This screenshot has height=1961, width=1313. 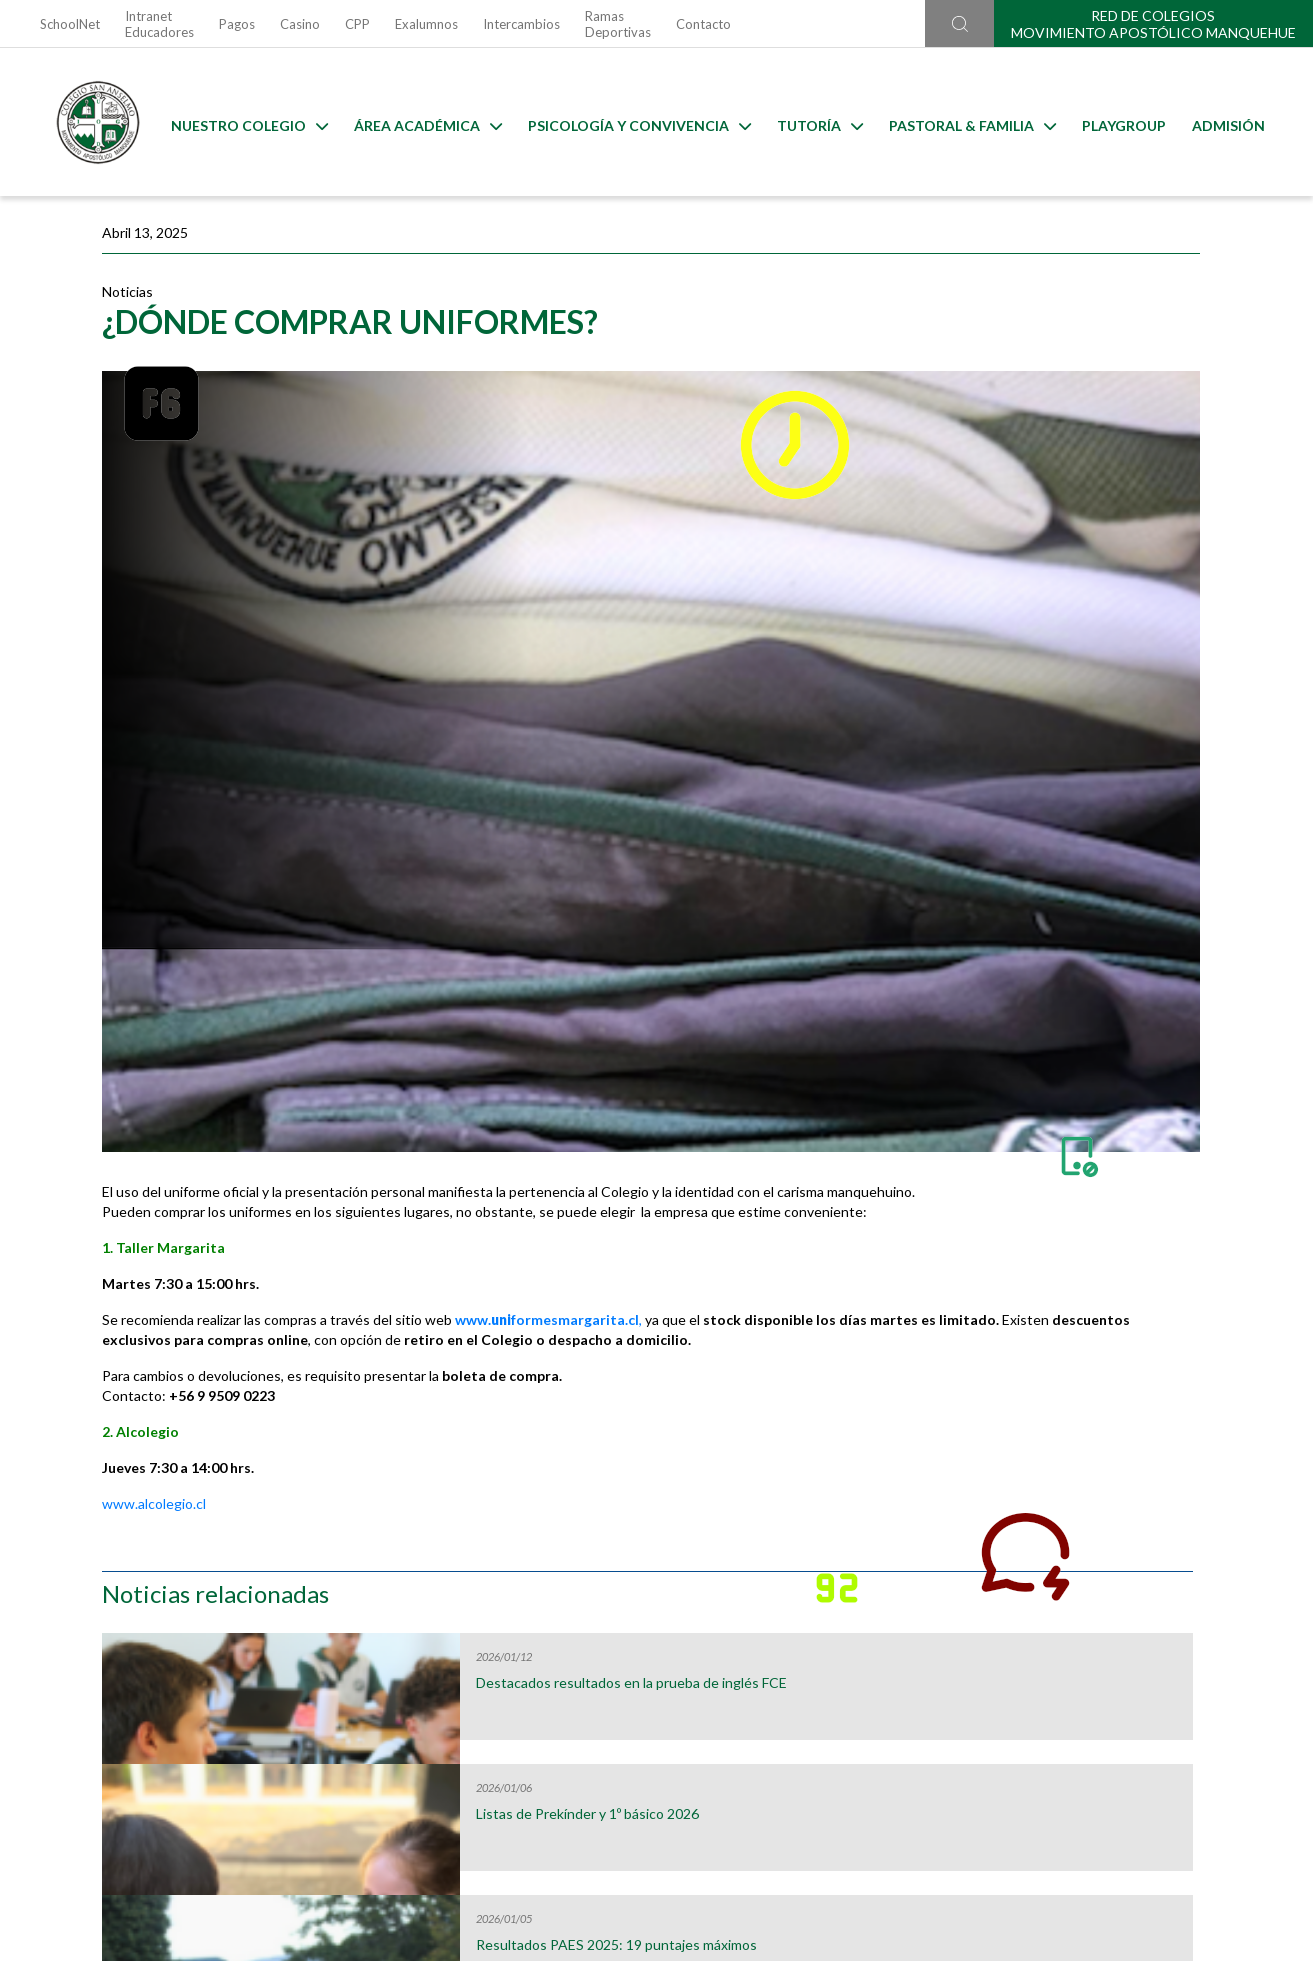 What do you see at coordinates (795, 445) in the screenshot?
I see `view time or clock settings` at bounding box center [795, 445].